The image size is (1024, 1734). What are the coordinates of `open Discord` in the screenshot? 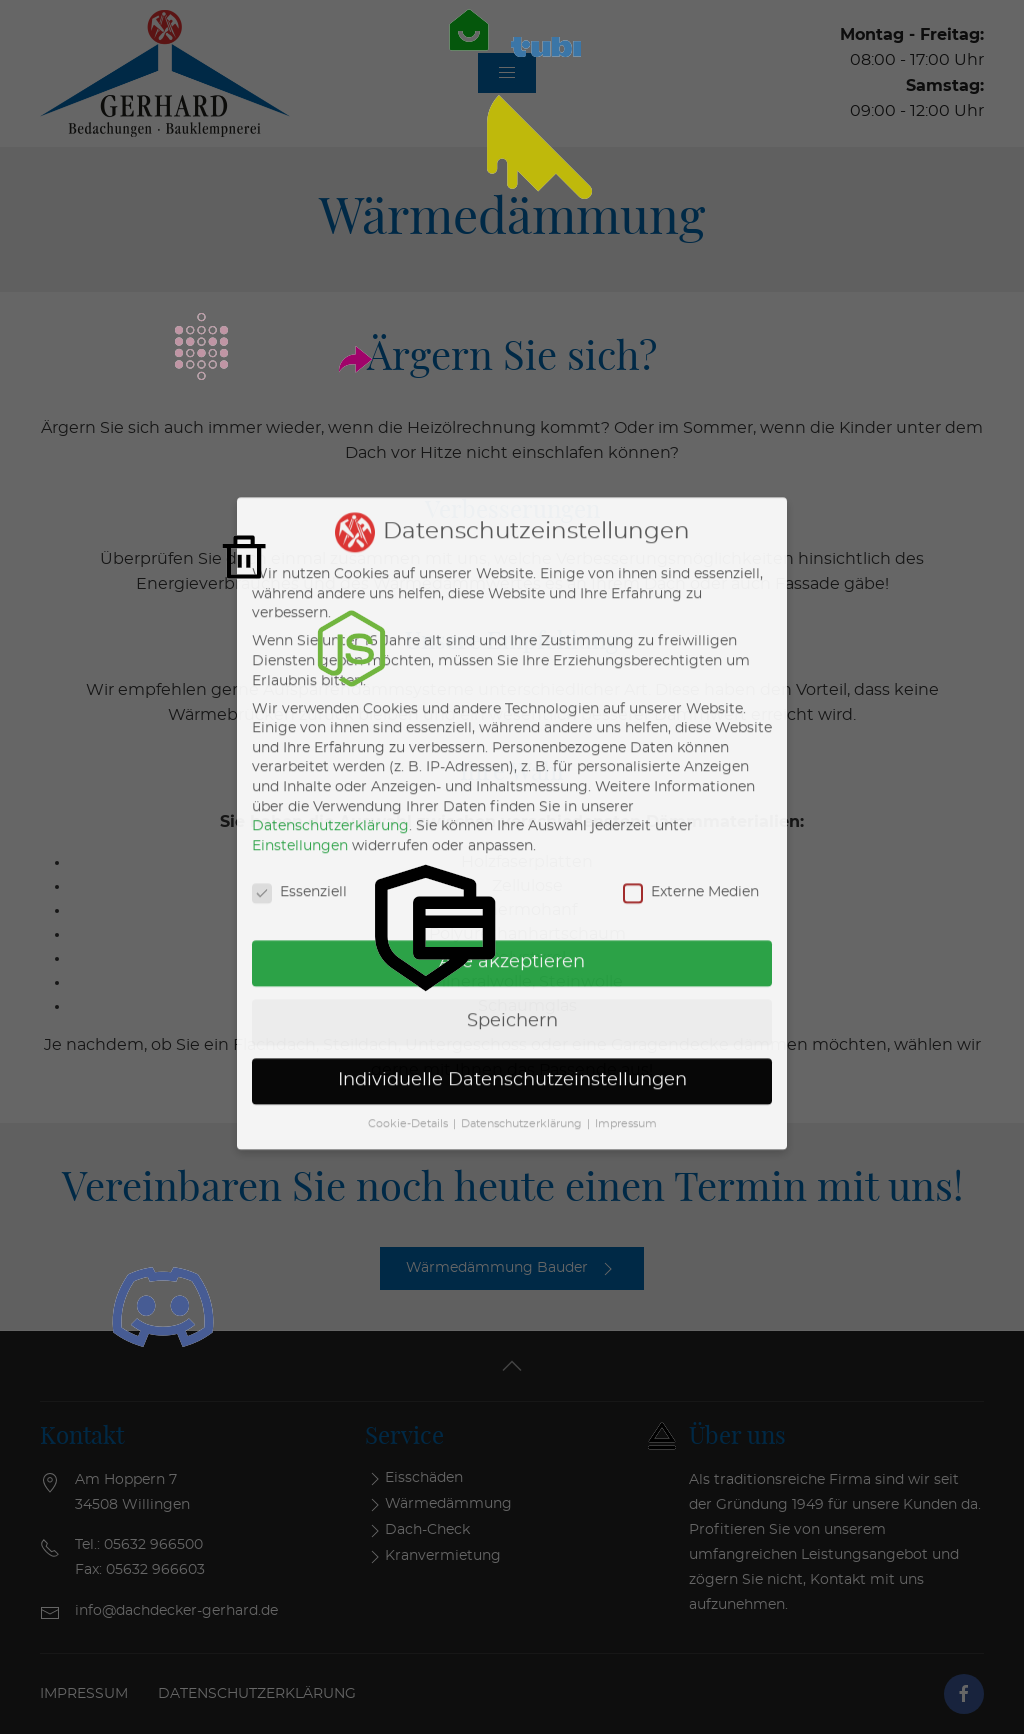 It's located at (163, 1307).